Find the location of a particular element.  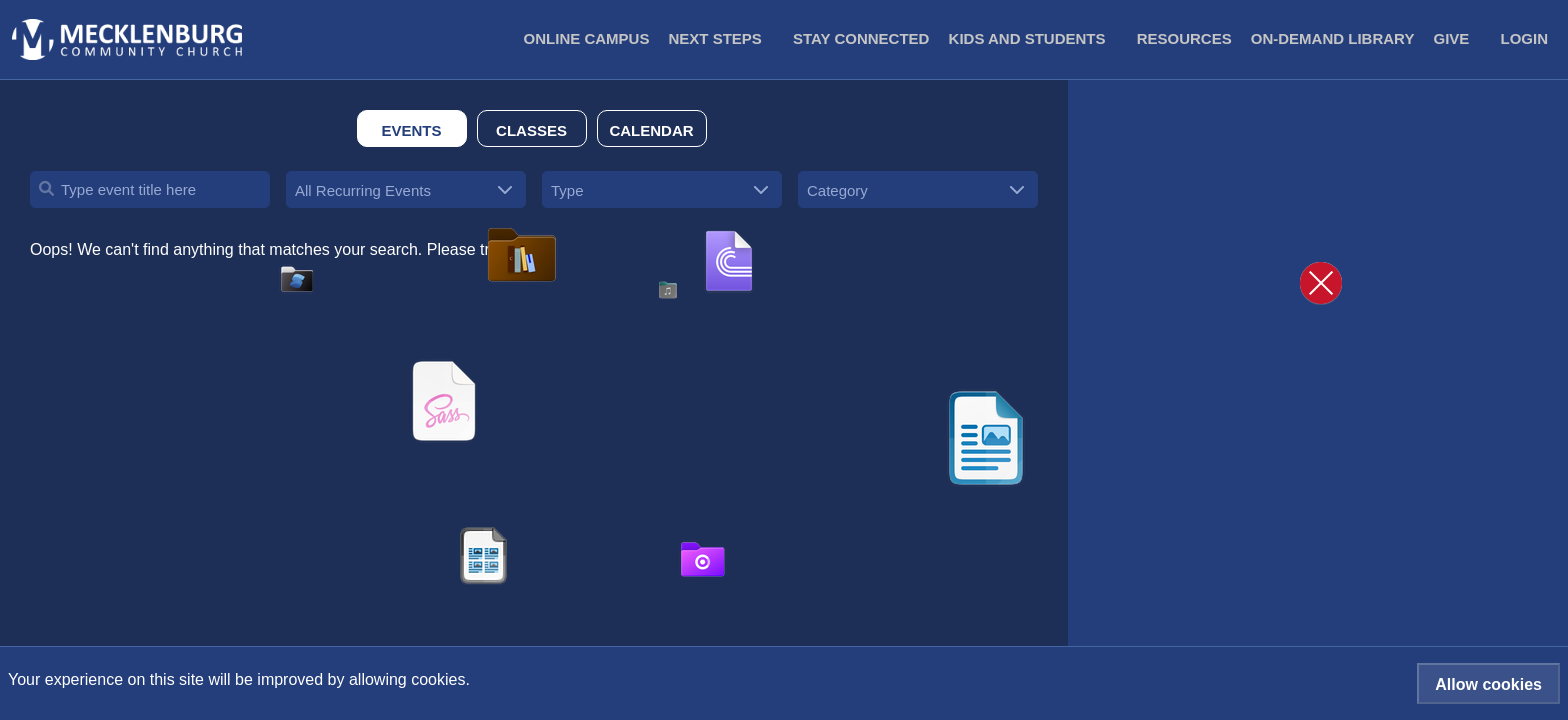

libreoffice master document file type is located at coordinates (483, 555).